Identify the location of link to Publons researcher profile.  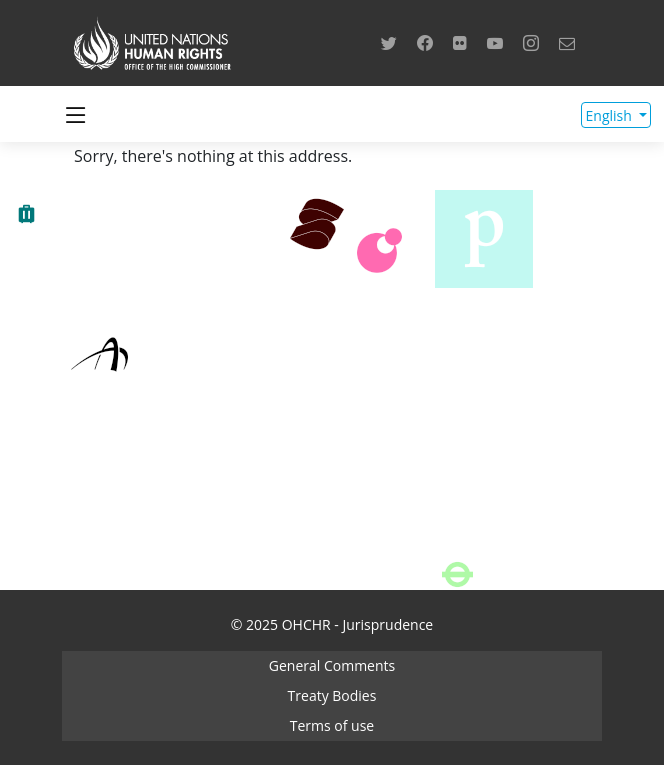
(484, 239).